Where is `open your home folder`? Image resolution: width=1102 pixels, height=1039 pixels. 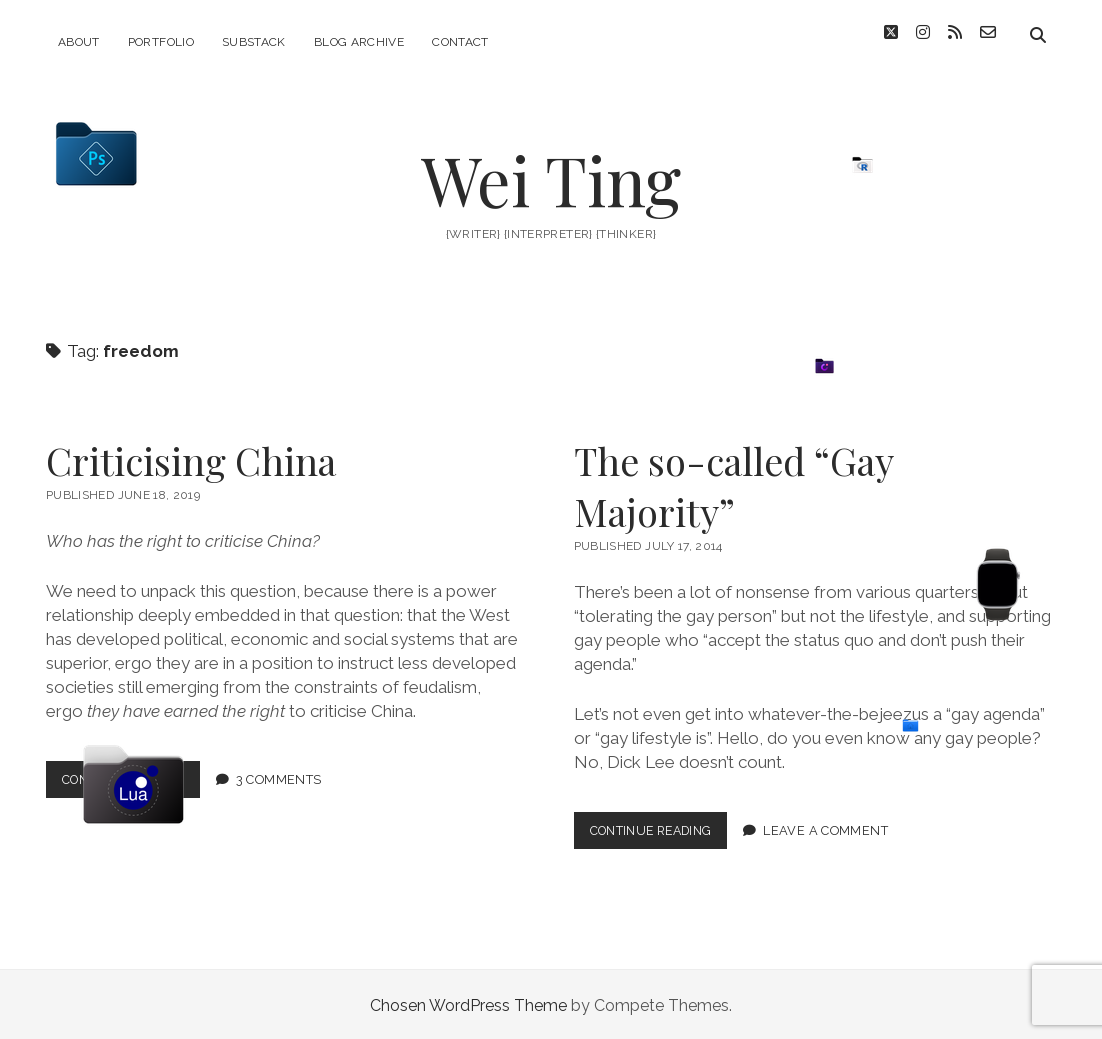 open your home folder is located at coordinates (910, 725).